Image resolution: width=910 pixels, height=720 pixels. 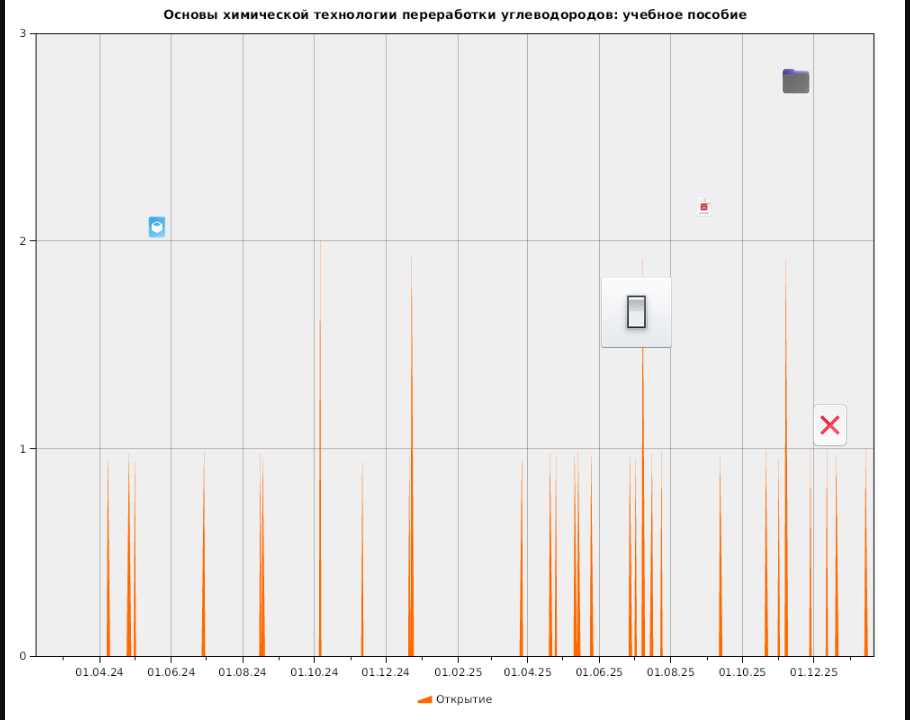 What do you see at coordinates (157, 227) in the screenshot?
I see `a flatpak application package file` at bounding box center [157, 227].